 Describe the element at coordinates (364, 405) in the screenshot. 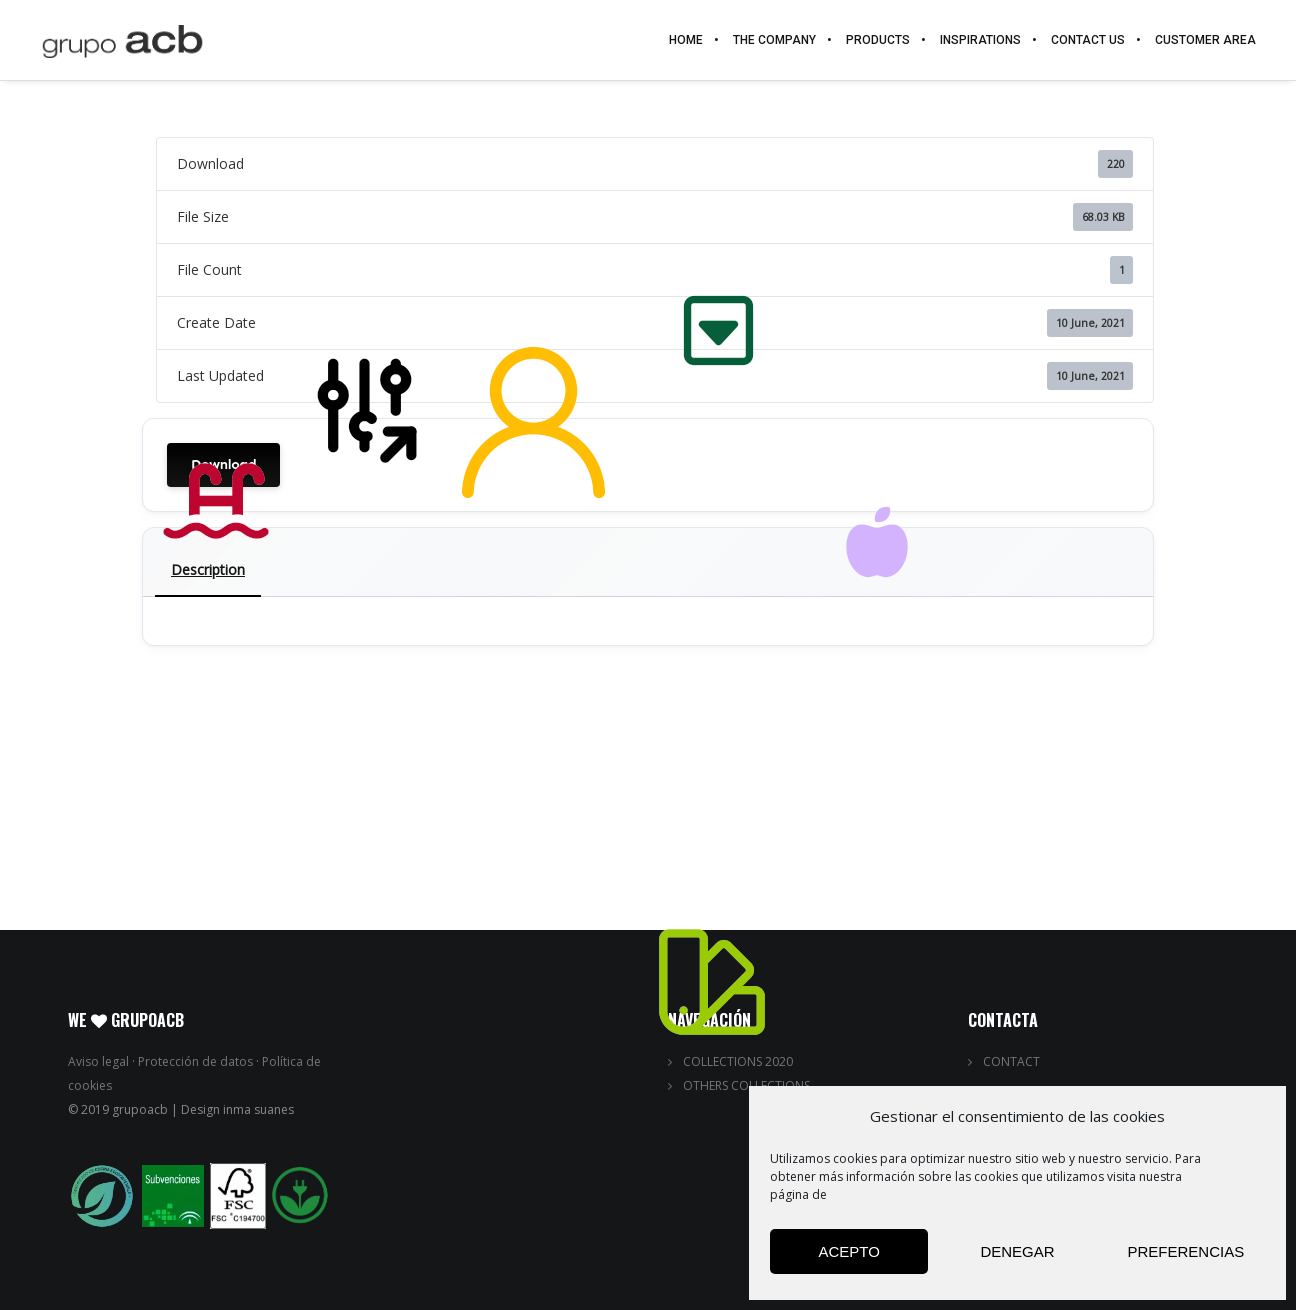

I see `share current filter or settings configuration` at that location.